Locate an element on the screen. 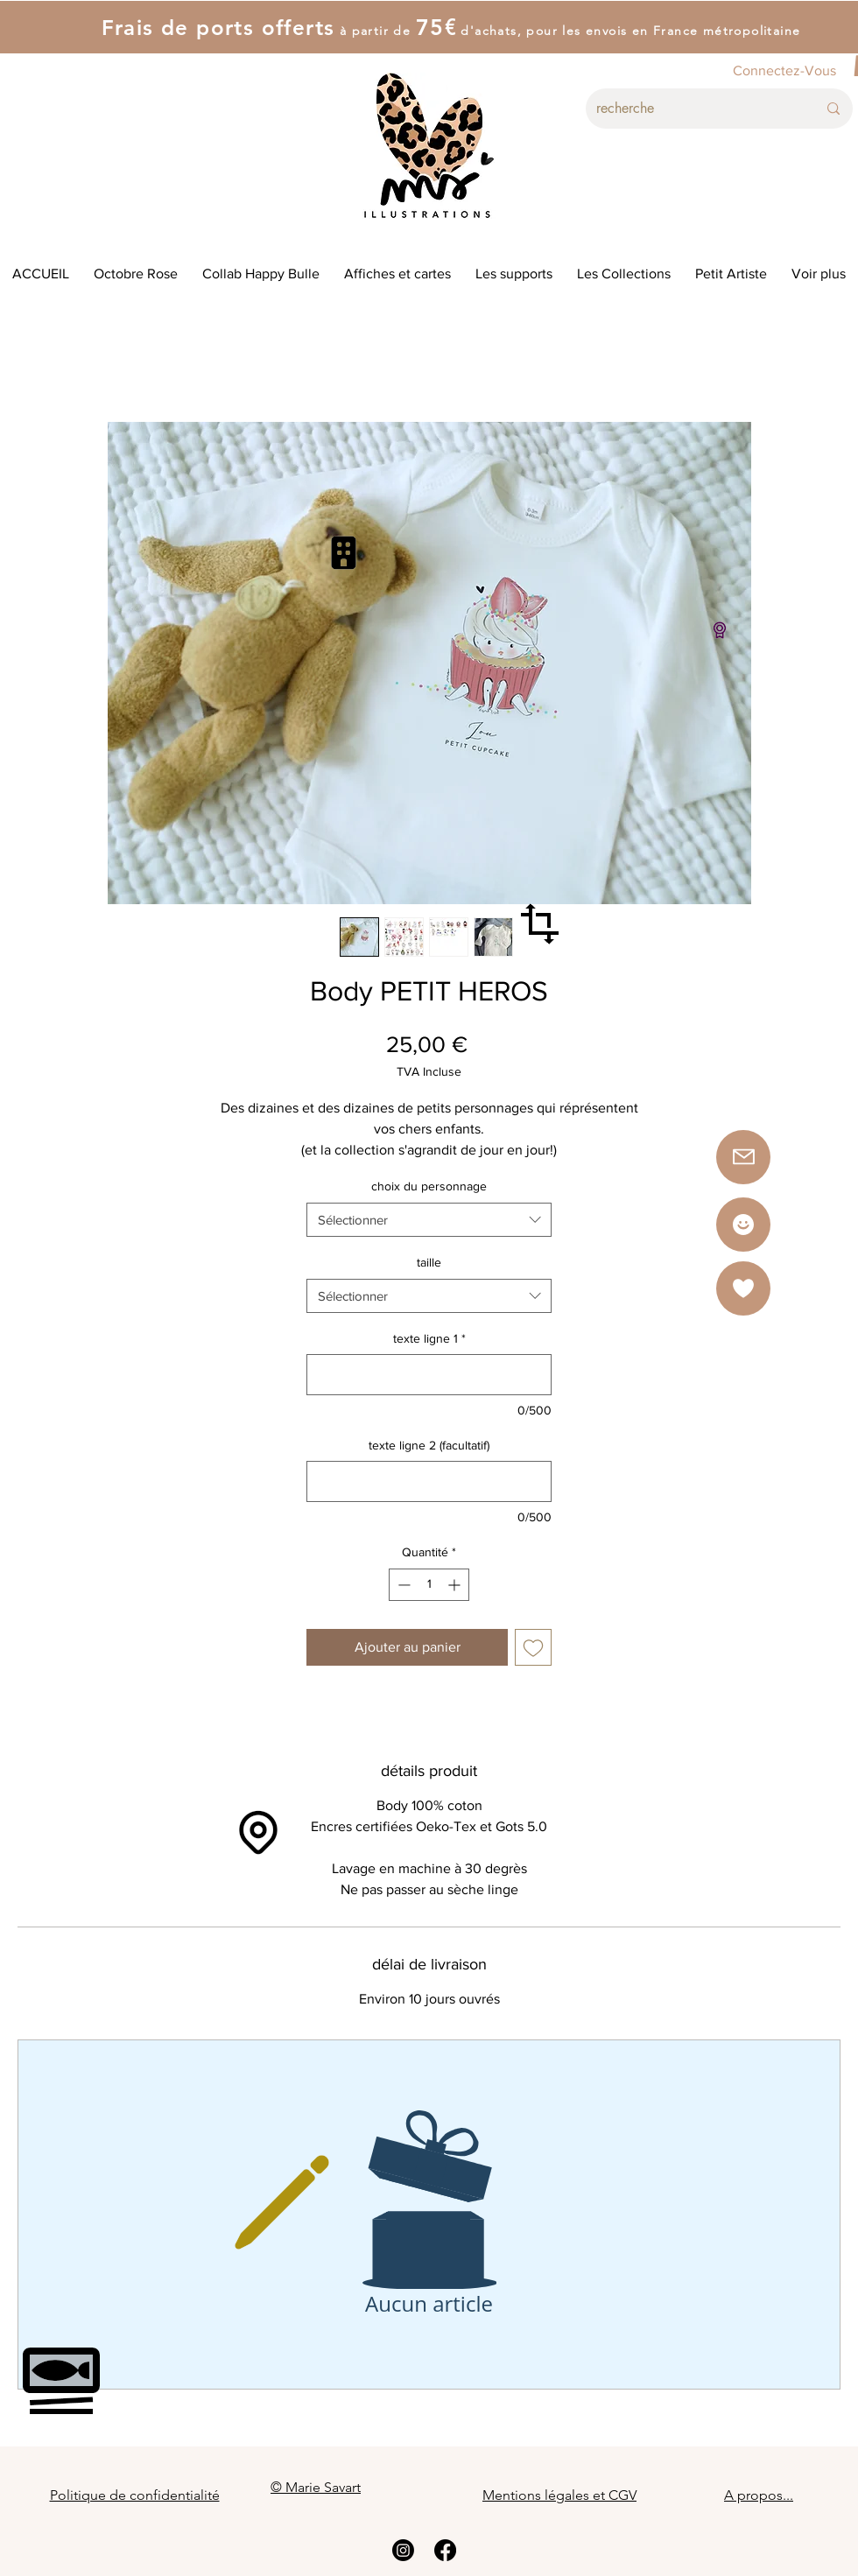 Image resolution: width=858 pixels, height=2576 pixels. edit content or text is located at coordinates (282, 2202).